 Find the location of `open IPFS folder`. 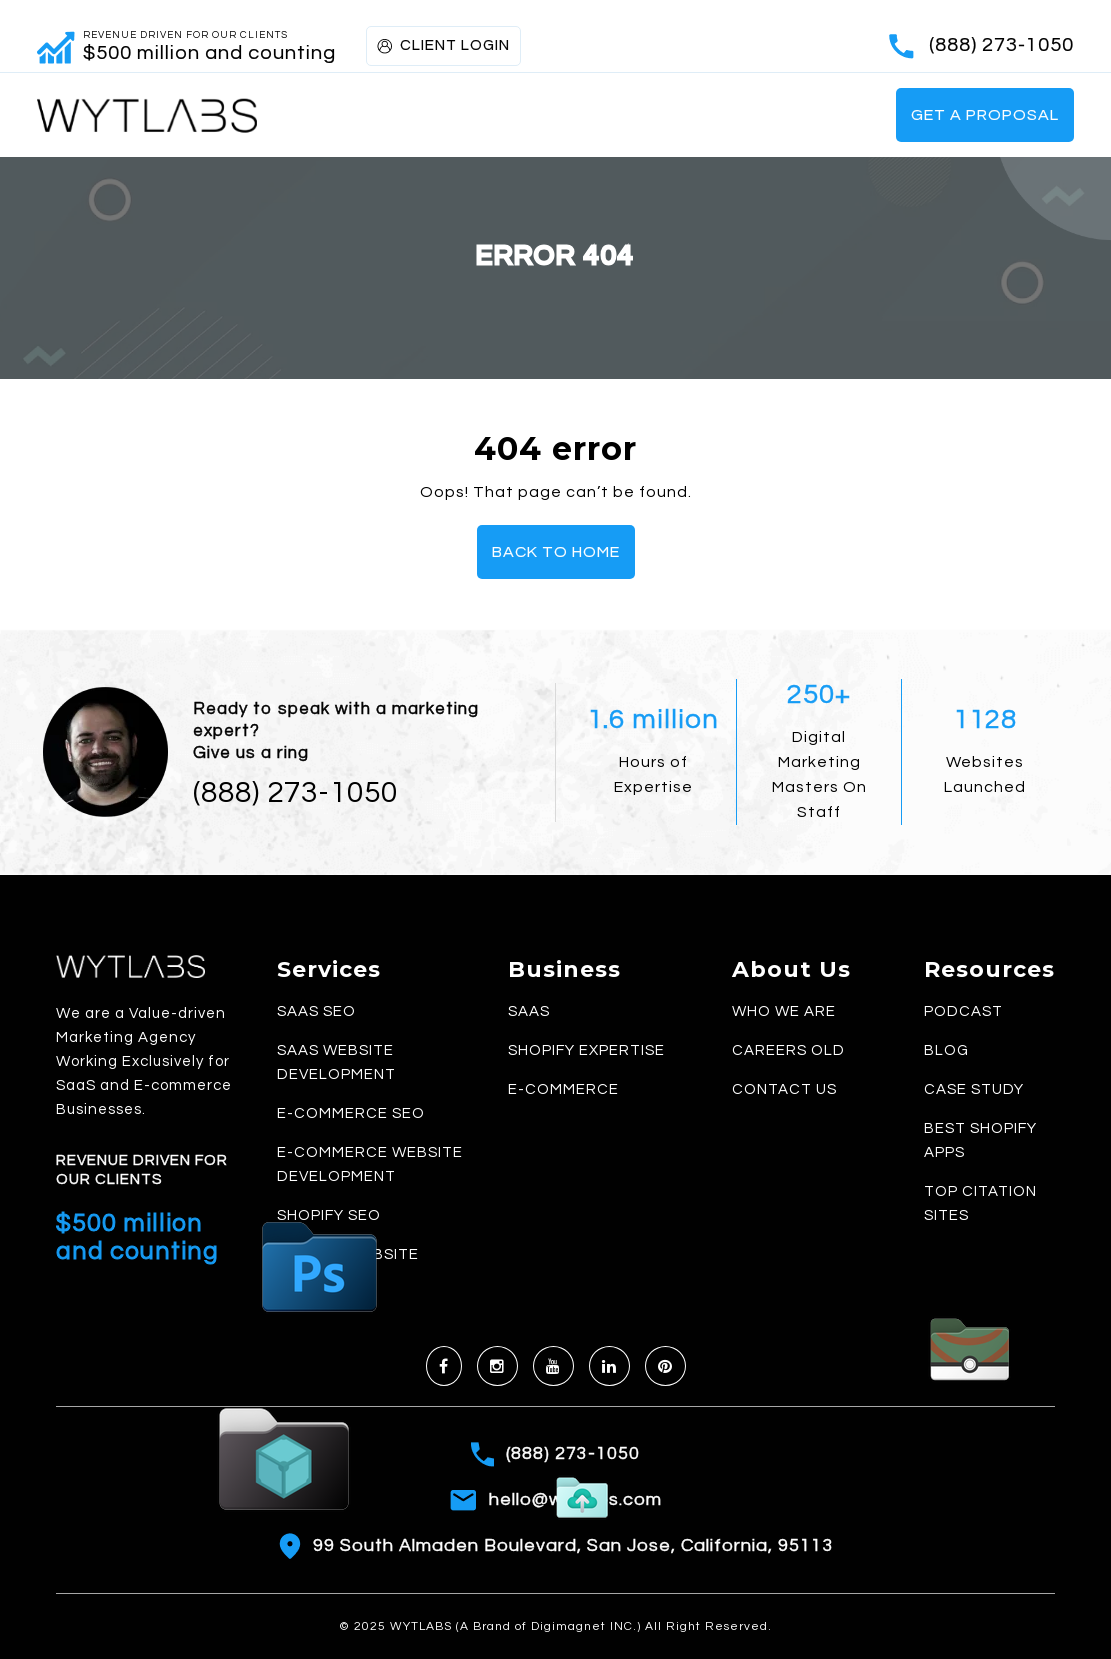

open IPFS folder is located at coordinates (283, 1462).